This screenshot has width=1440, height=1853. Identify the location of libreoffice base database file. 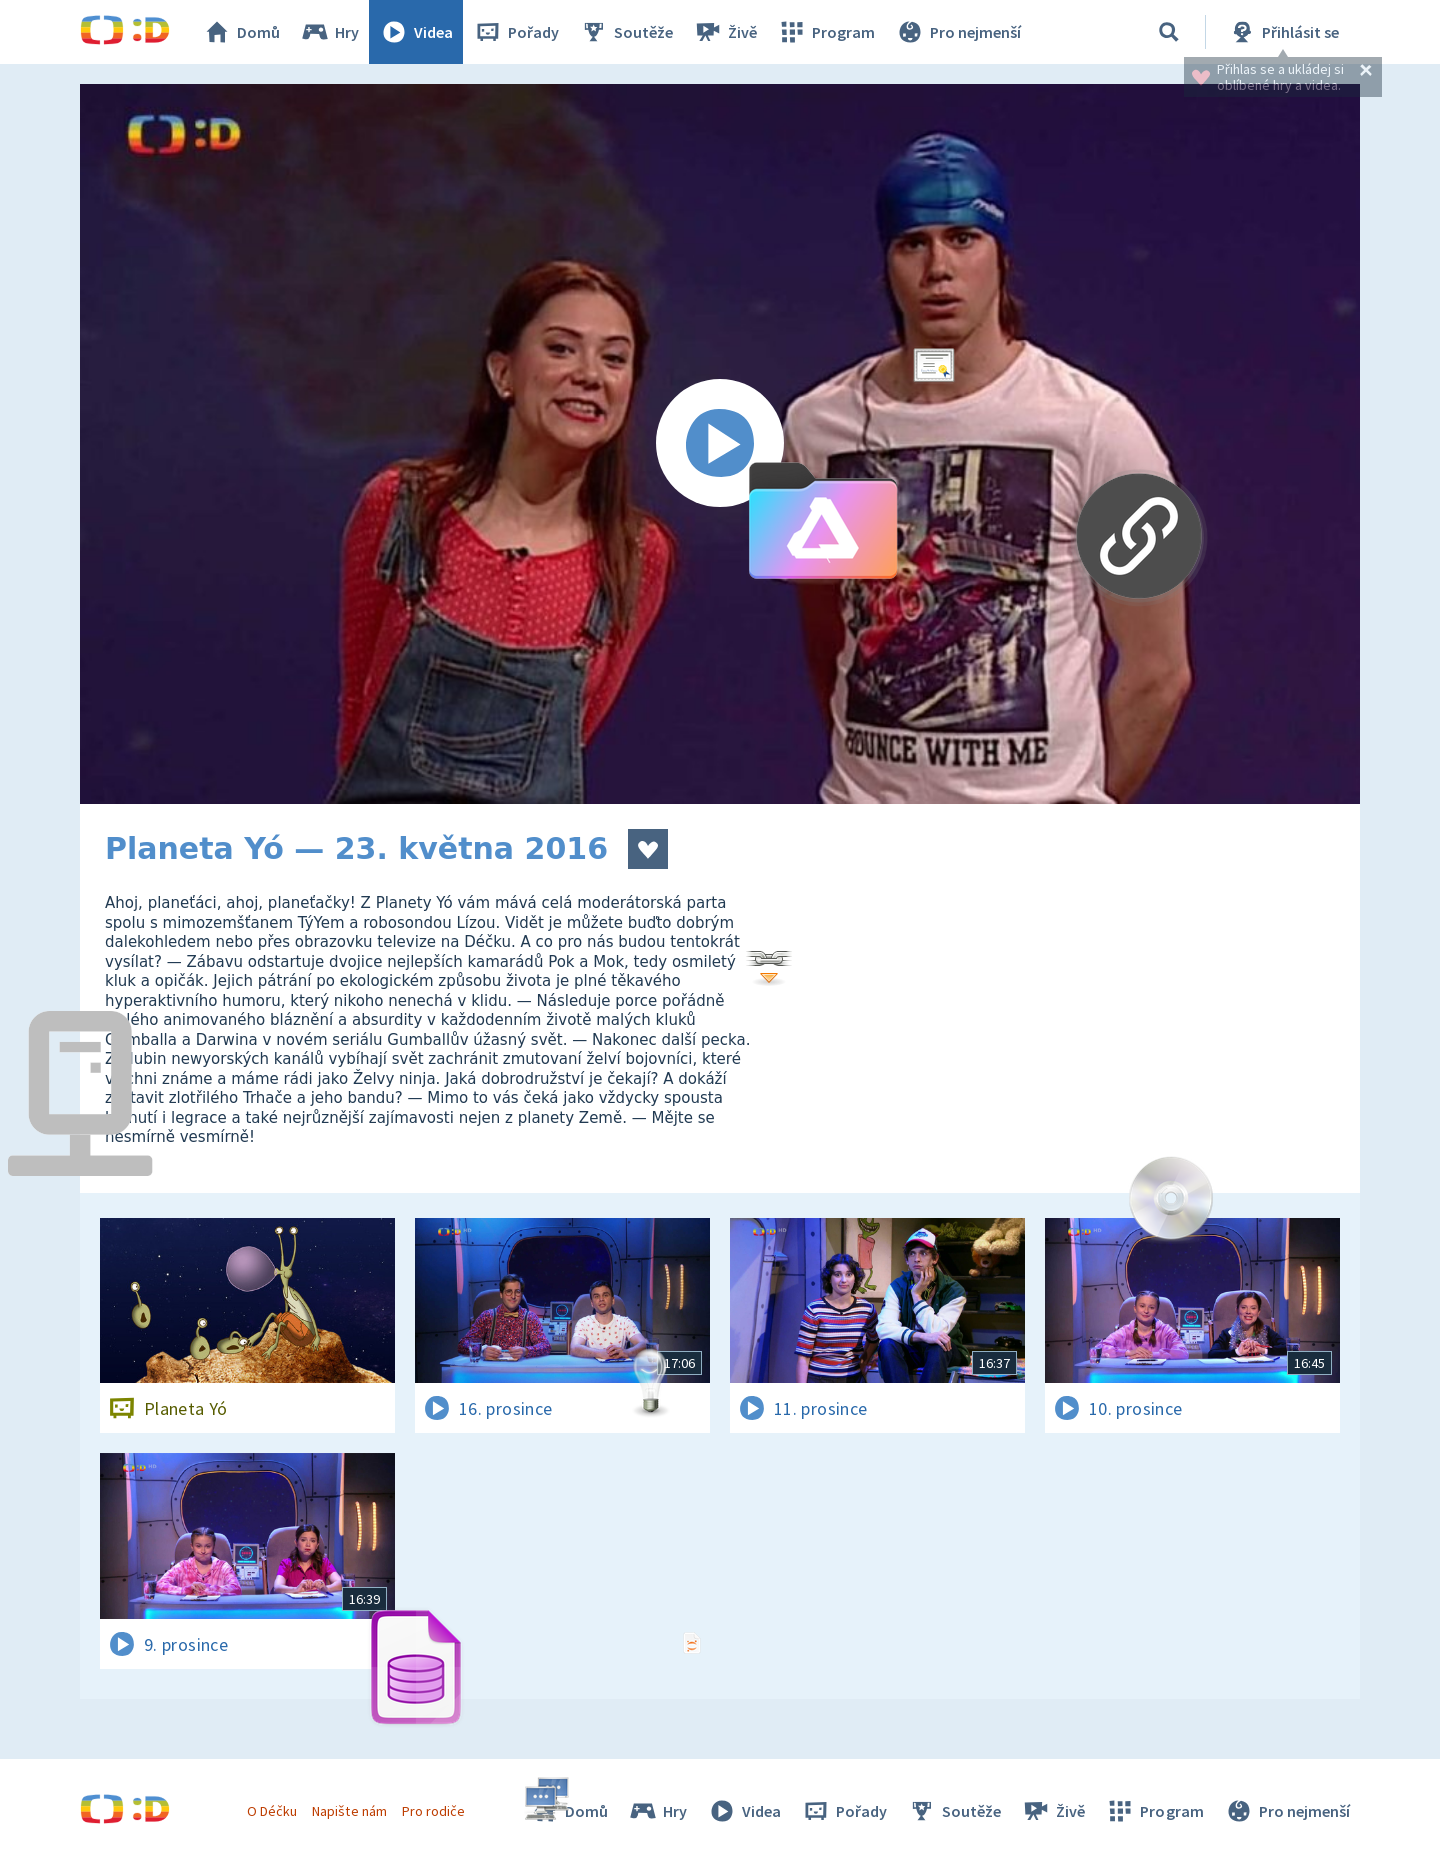
(416, 1667).